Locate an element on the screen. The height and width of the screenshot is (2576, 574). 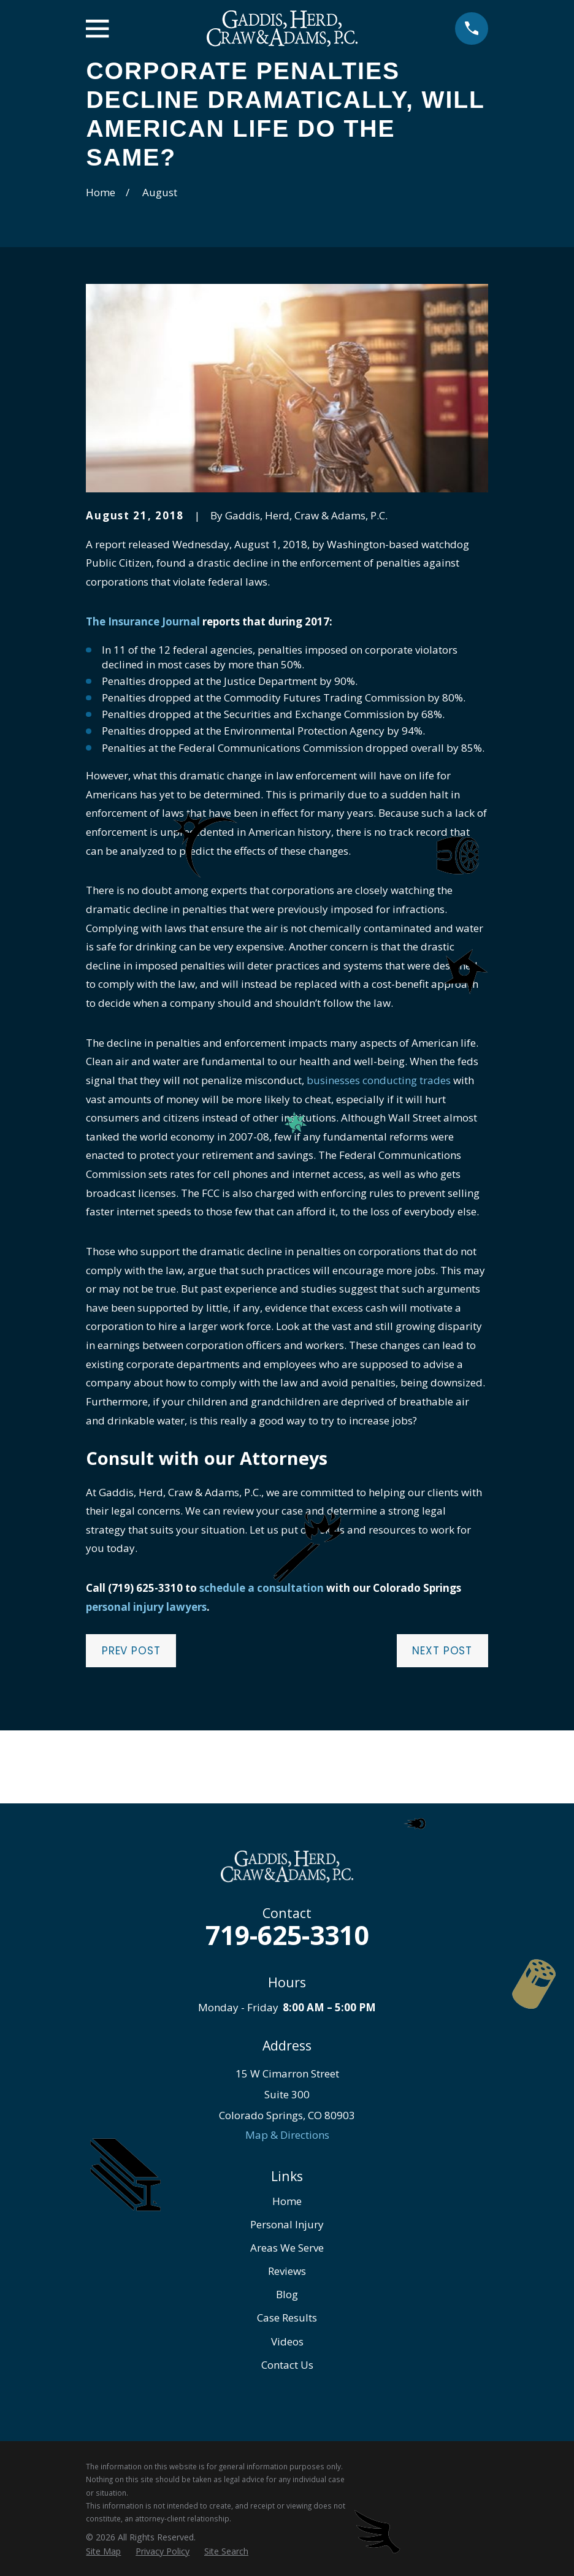
indicates flight or aerial ability in gameplay is located at coordinates (377, 2532).